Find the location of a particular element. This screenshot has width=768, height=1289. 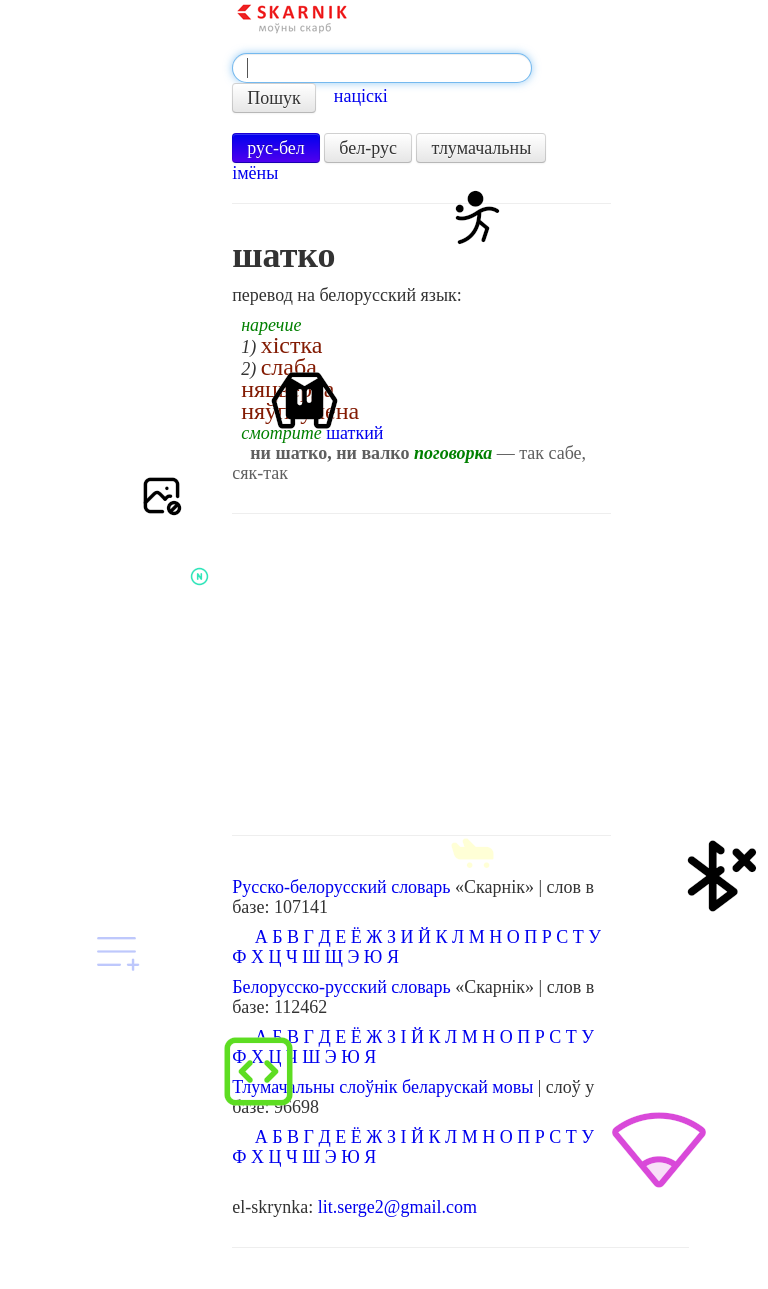

indicates north direction on a map is located at coordinates (199, 576).